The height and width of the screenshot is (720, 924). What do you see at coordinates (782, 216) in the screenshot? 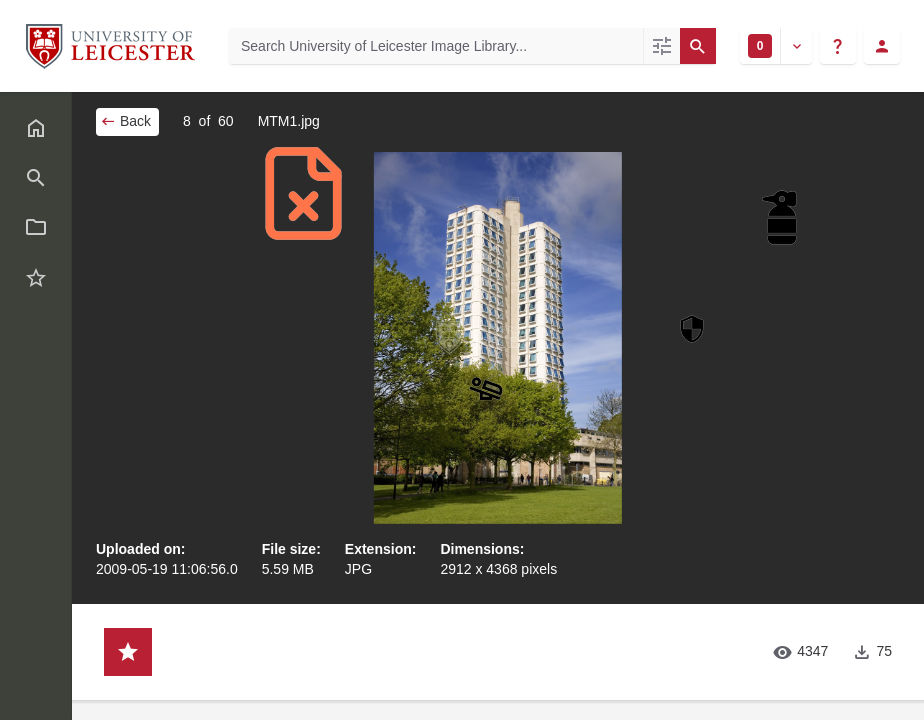
I see `locate fire safety equipment` at bounding box center [782, 216].